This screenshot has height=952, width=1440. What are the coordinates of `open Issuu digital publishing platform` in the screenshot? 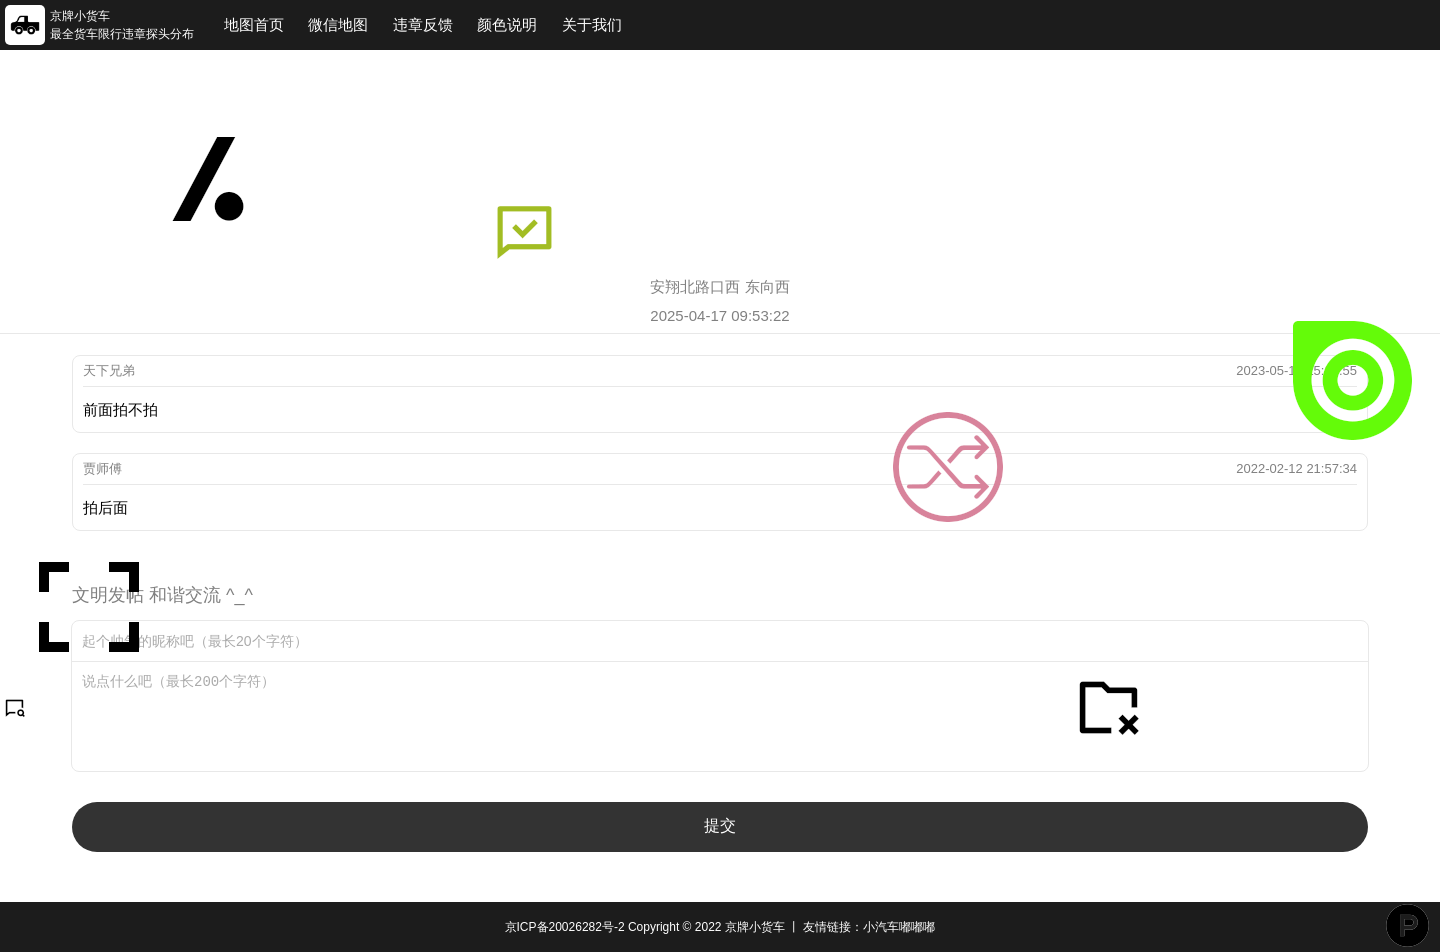 It's located at (1352, 380).